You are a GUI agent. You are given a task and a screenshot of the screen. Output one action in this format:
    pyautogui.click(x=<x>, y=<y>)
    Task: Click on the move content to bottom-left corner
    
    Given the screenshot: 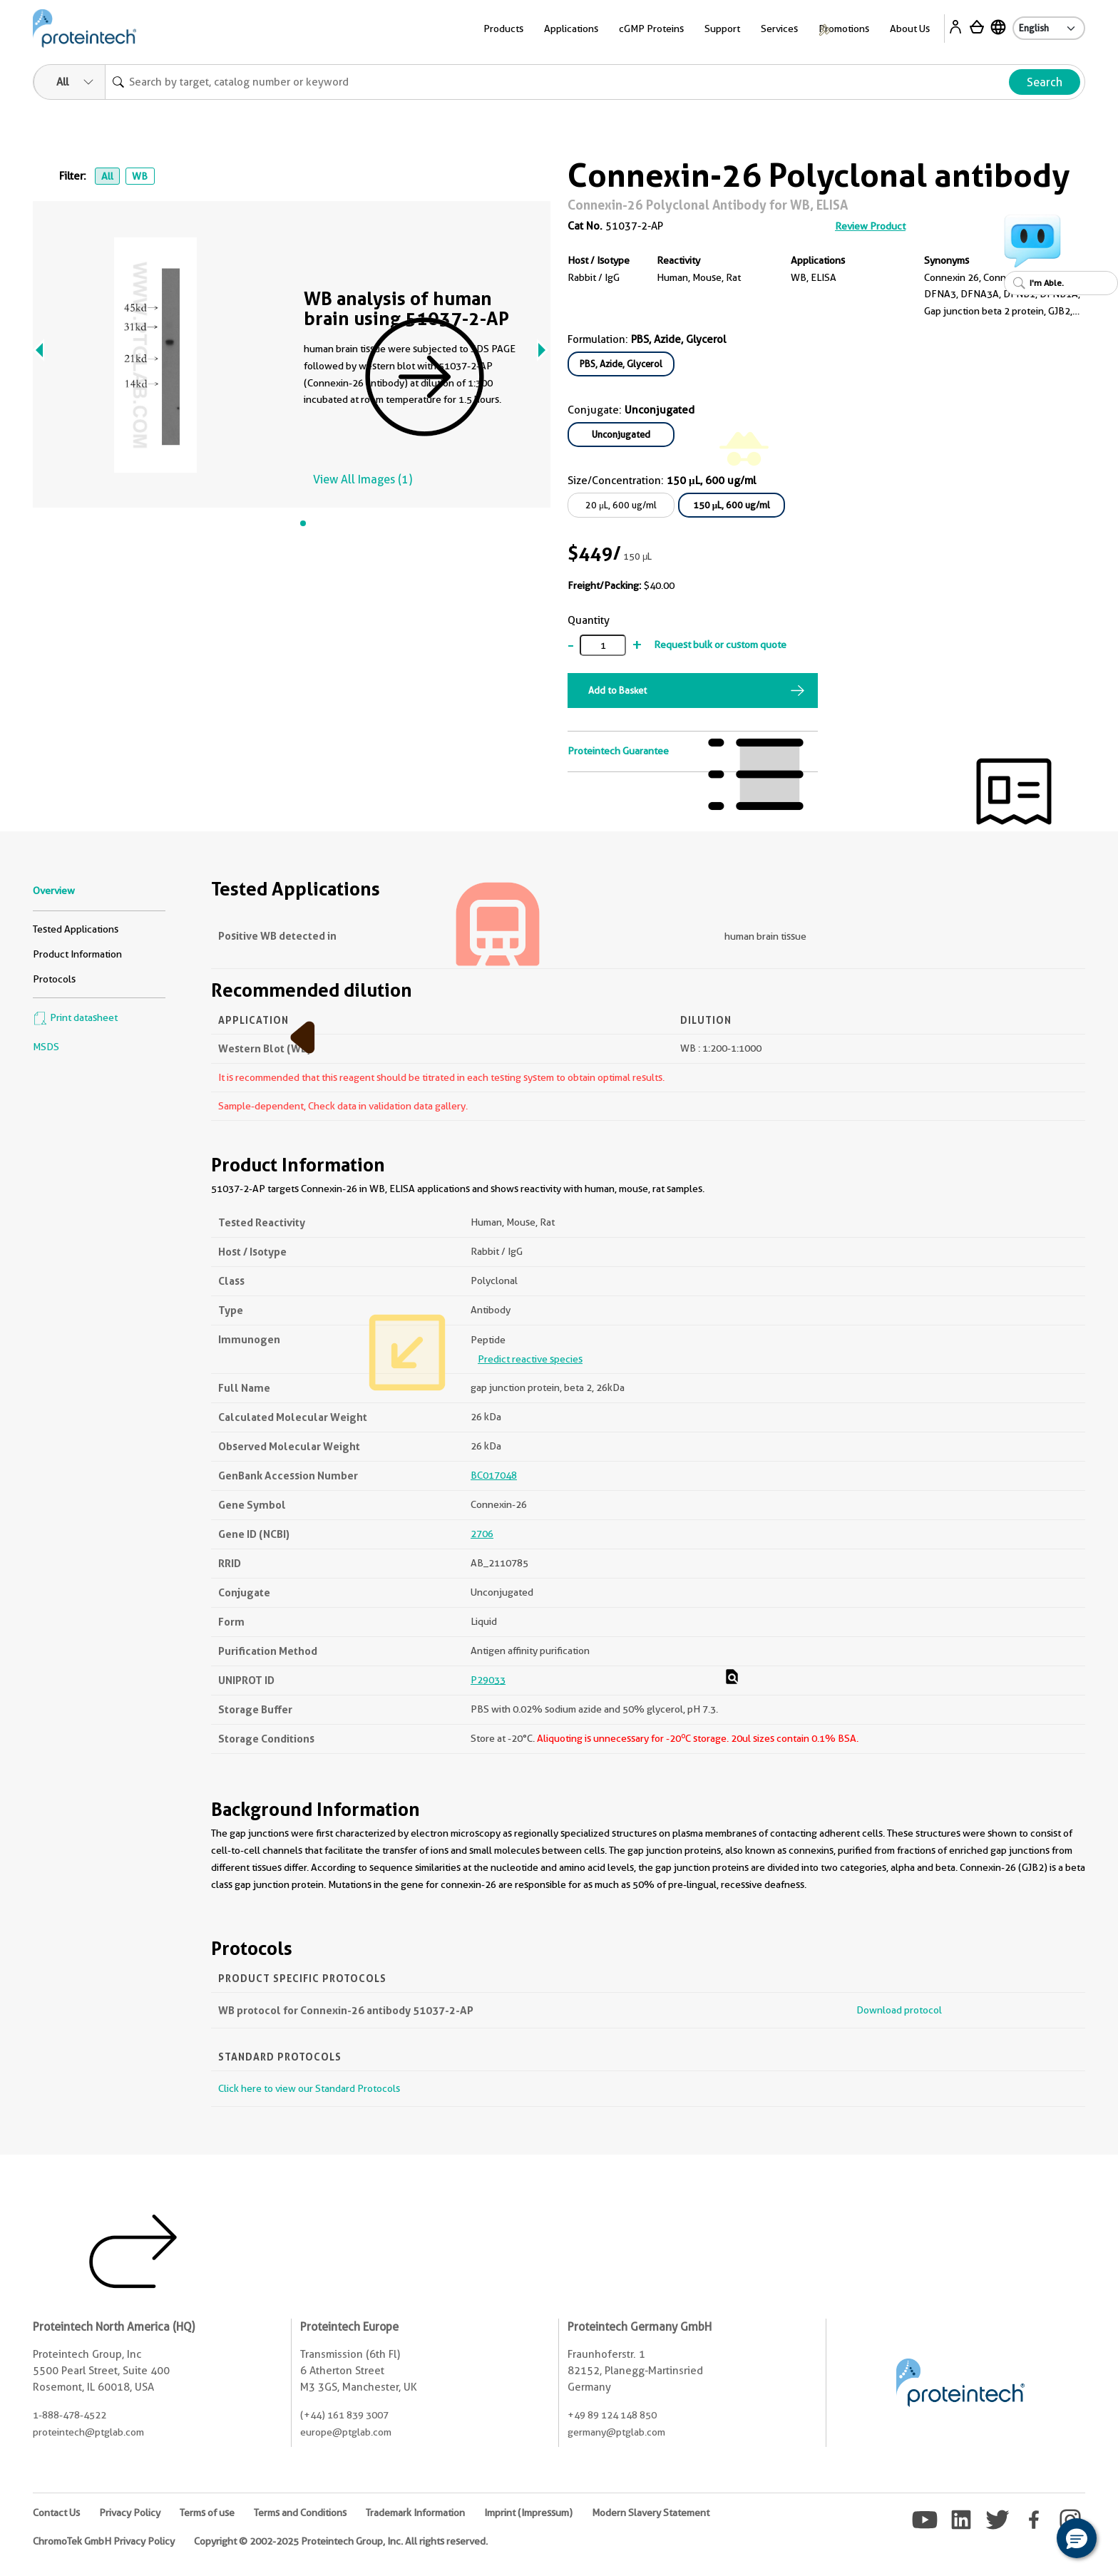 What is the action you would take?
    pyautogui.click(x=407, y=1353)
    